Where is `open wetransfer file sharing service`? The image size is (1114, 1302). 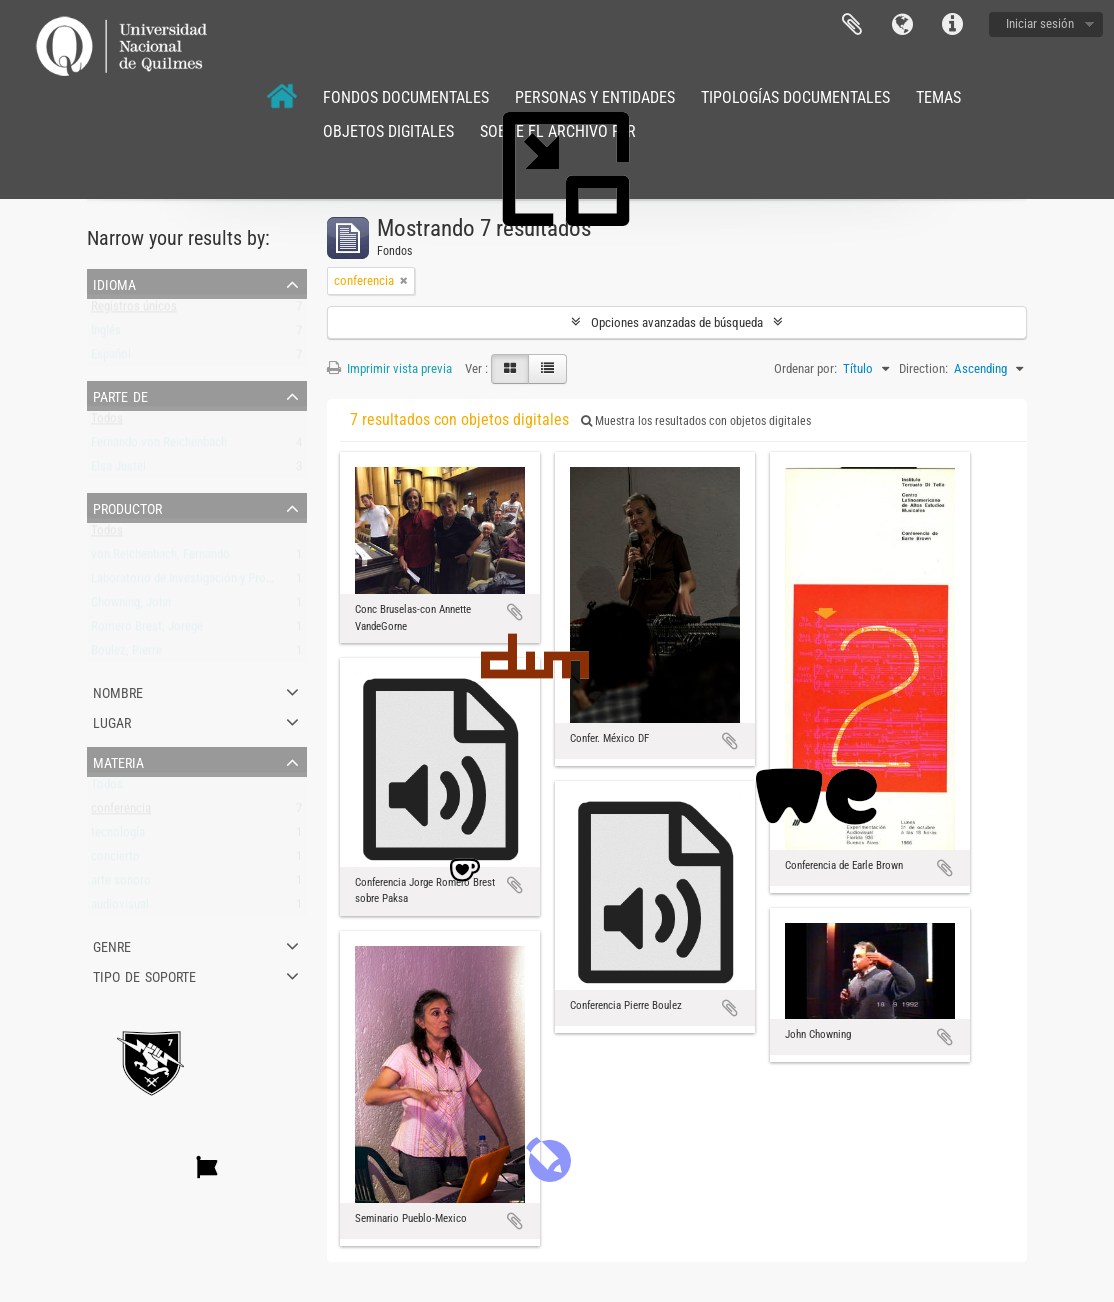
open wetransfer file sharing service is located at coordinates (816, 796).